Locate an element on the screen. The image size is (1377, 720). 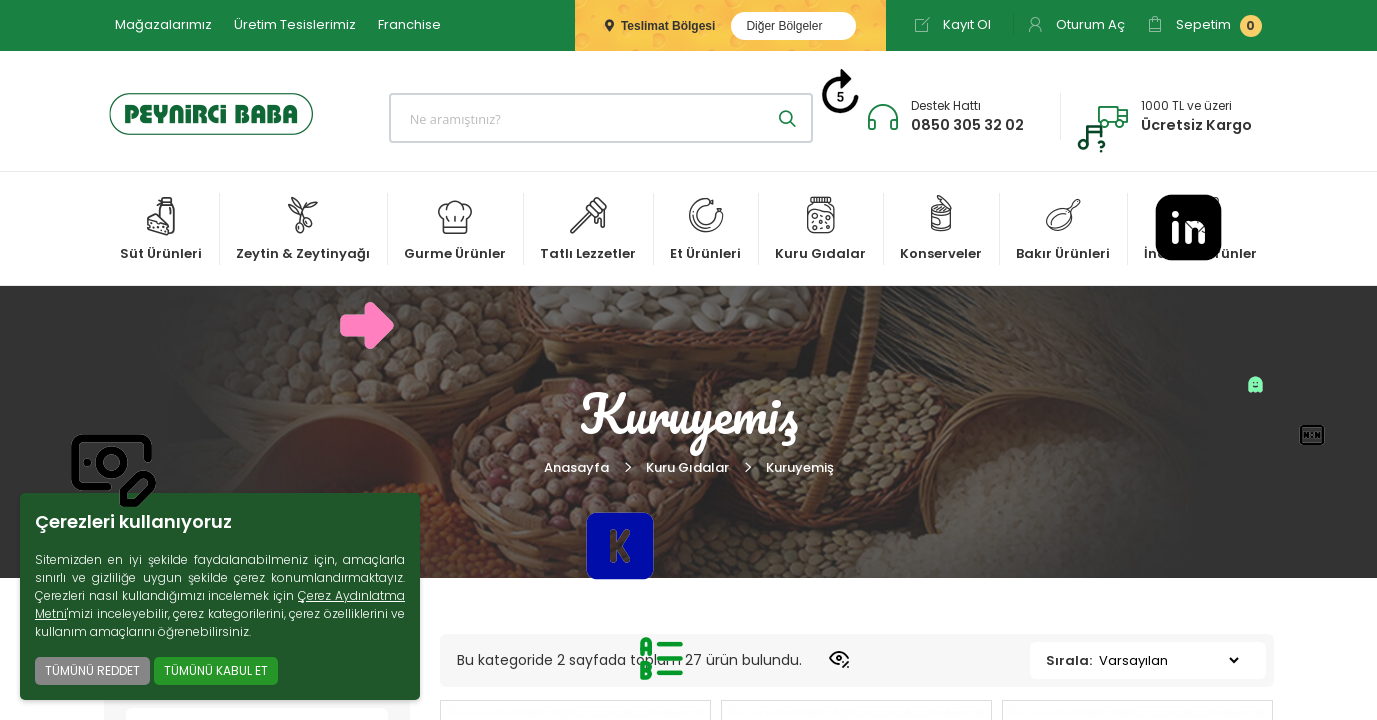
connect with LinkedIn is located at coordinates (1188, 227).